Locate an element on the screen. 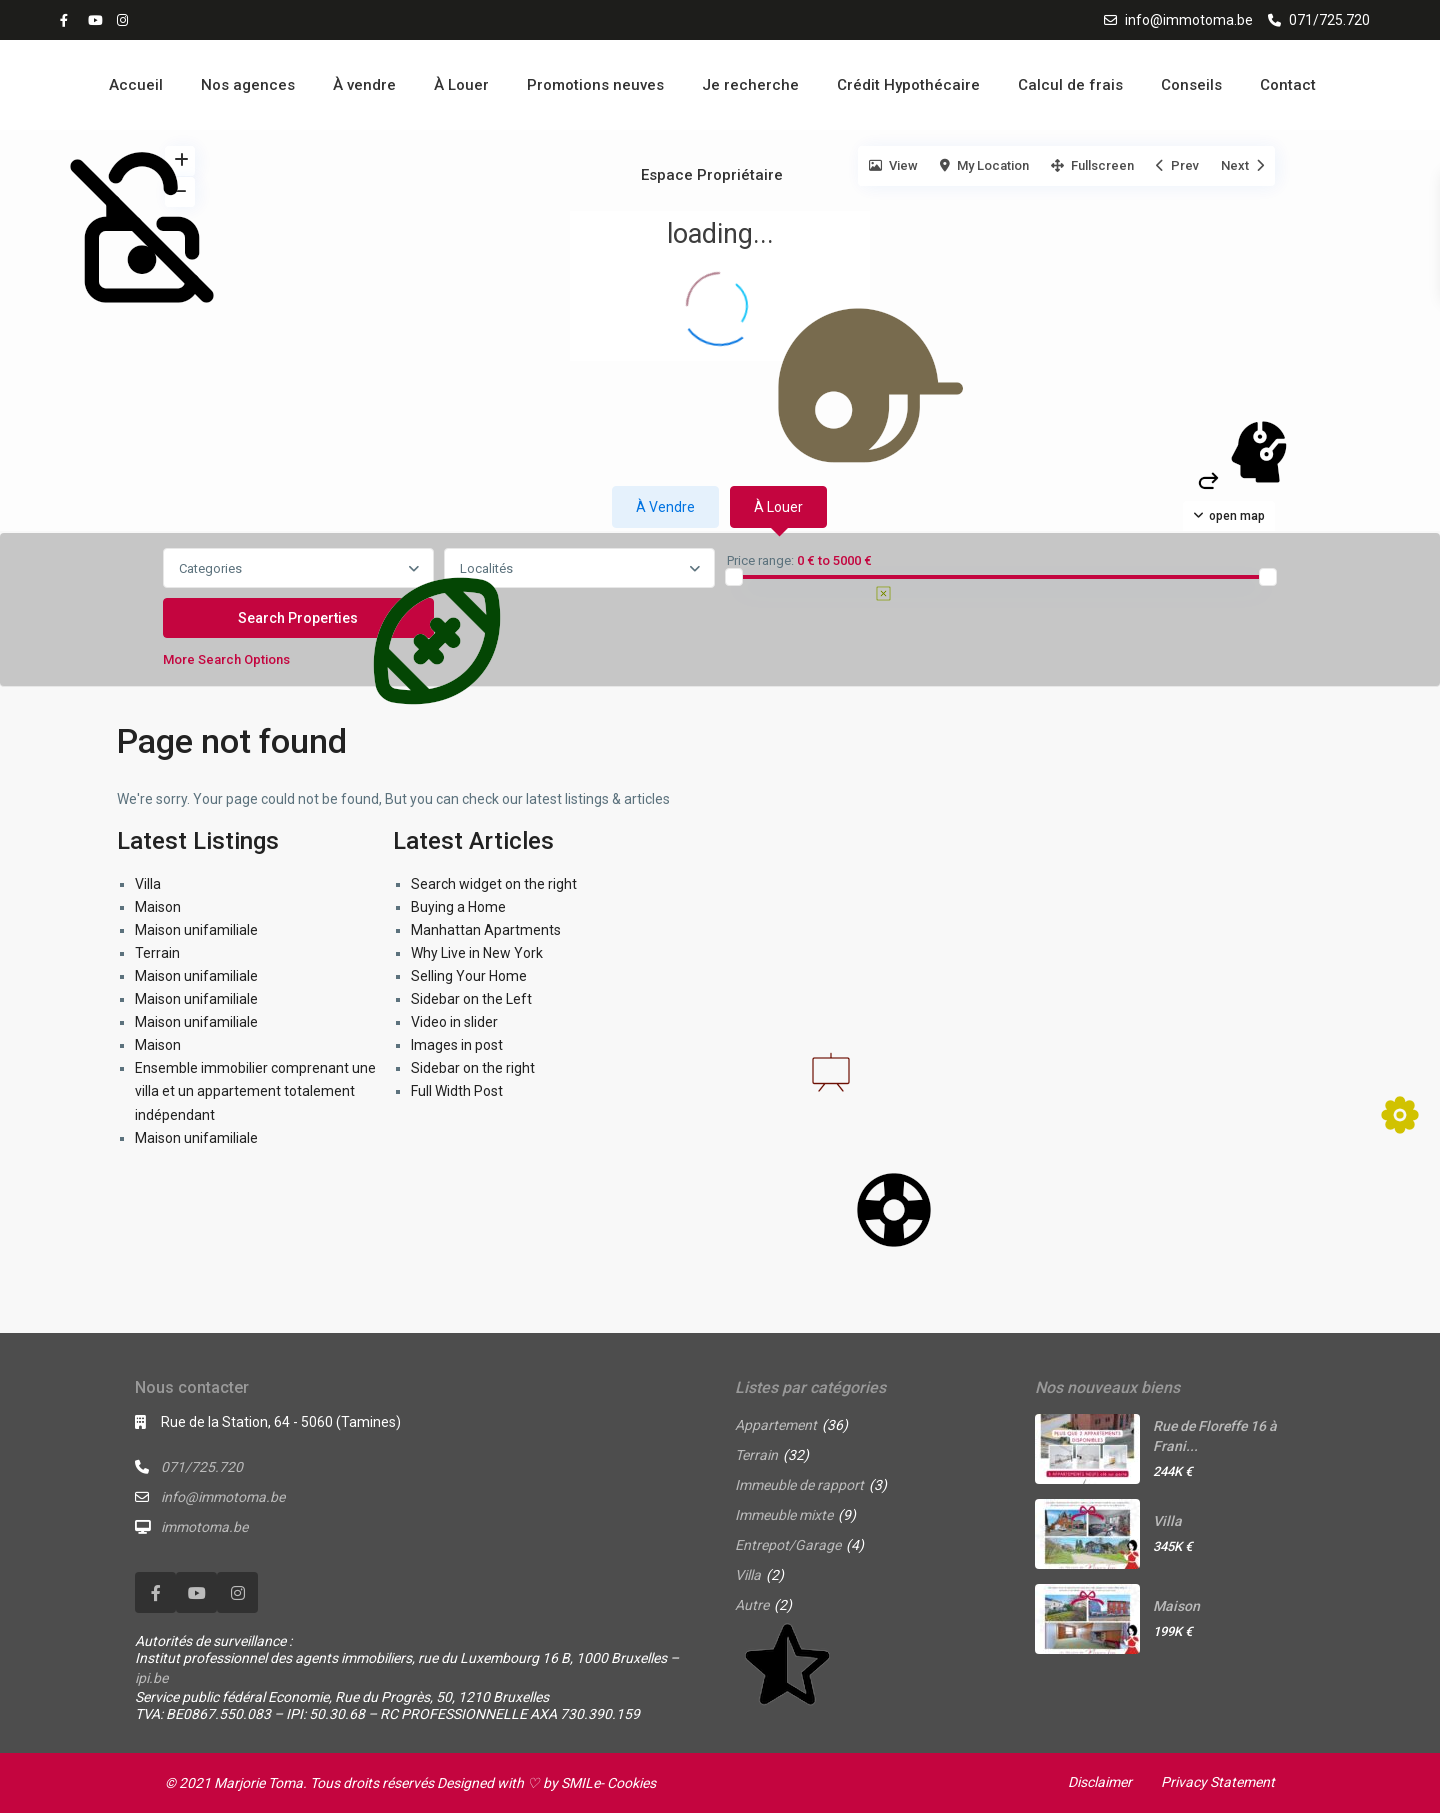 This screenshot has width=1440, height=1813. start or view a presentation is located at coordinates (831, 1073).